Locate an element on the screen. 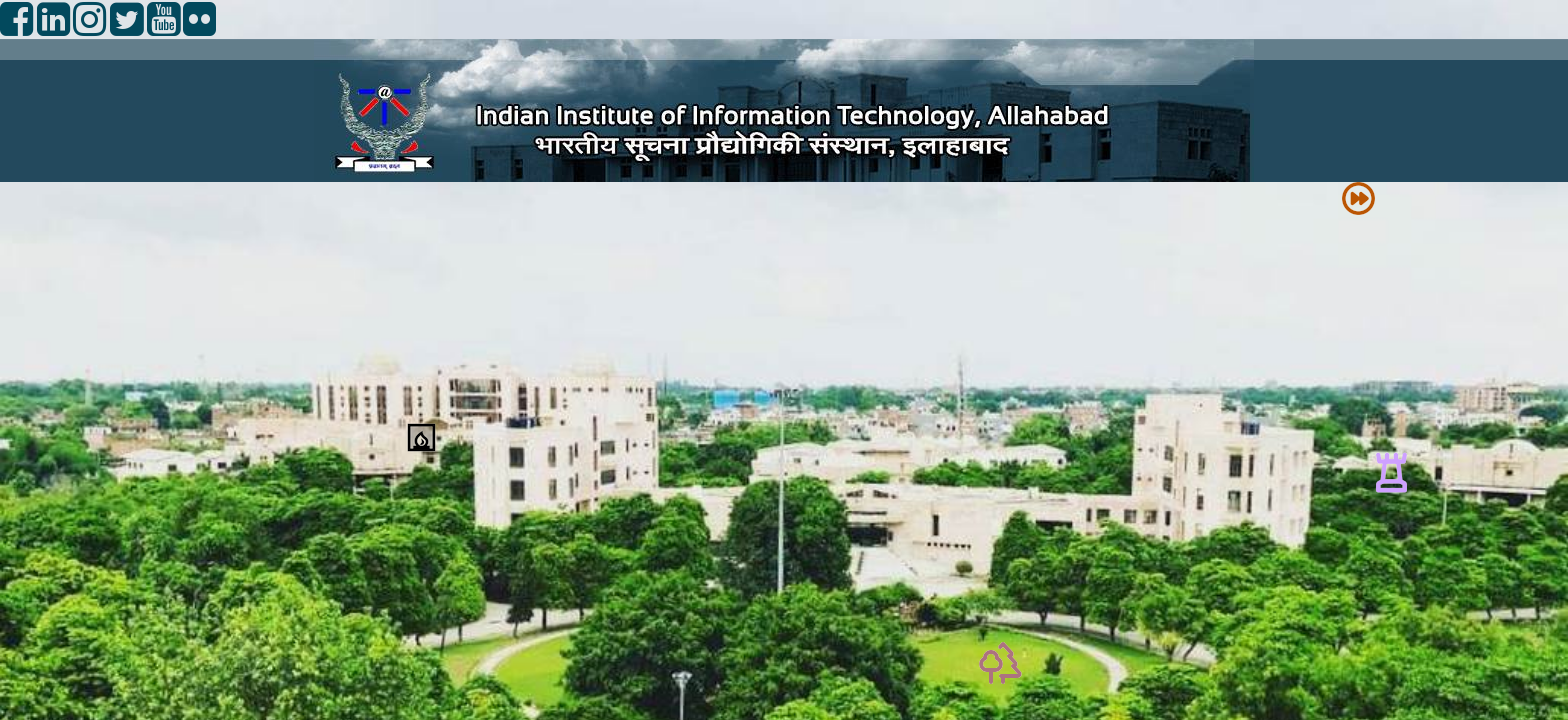  view parks or natural areas nearby is located at coordinates (1001, 662).